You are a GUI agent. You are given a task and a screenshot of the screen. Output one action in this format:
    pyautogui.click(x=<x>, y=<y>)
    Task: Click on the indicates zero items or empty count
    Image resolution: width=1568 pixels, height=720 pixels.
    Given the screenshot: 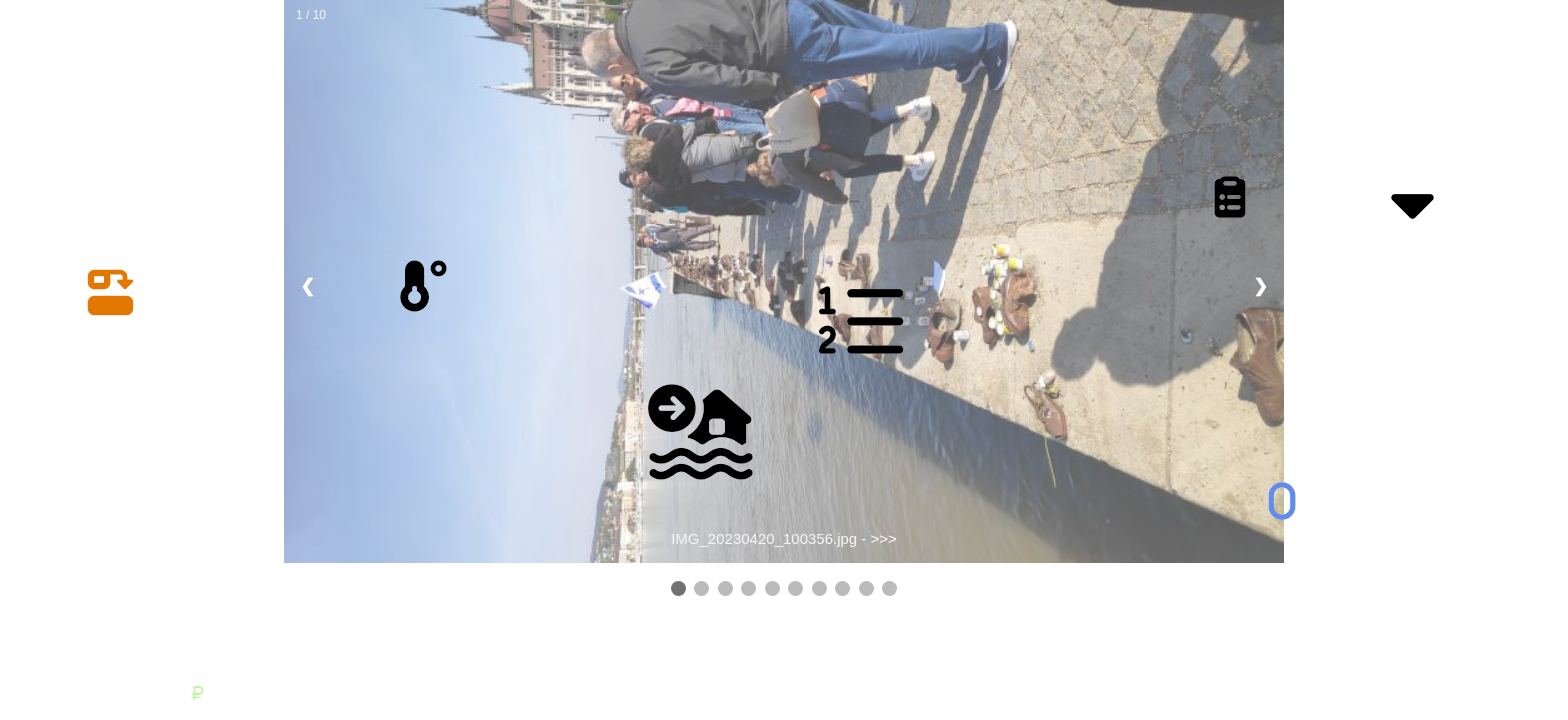 What is the action you would take?
    pyautogui.click(x=1282, y=501)
    